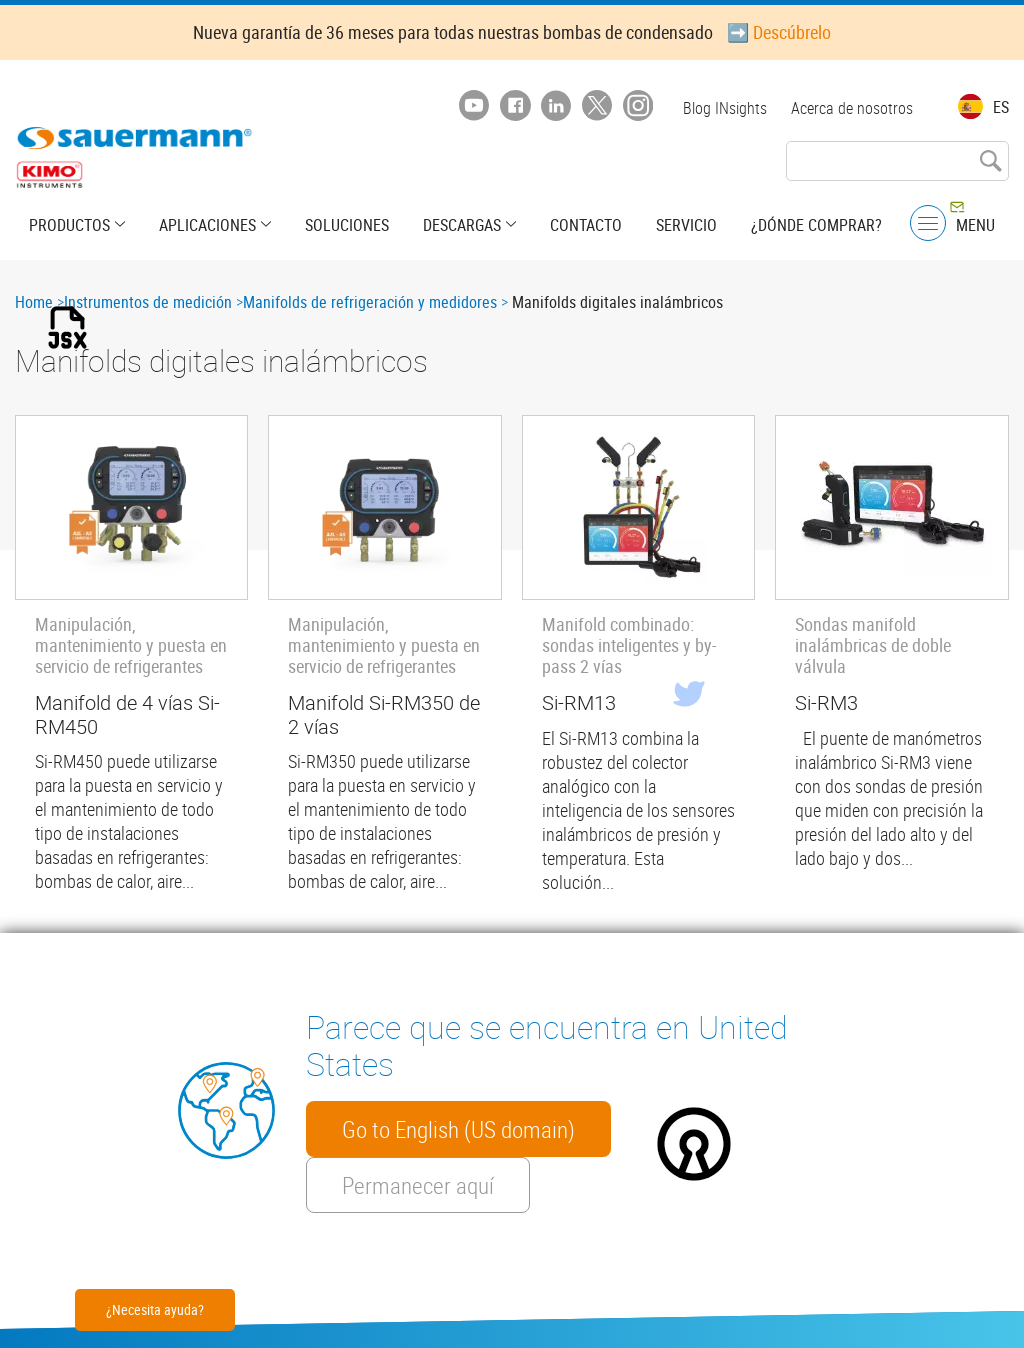 Image resolution: width=1024 pixels, height=1348 pixels. What do you see at coordinates (689, 694) in the screenshot?
I see `share to twitter` at bounding box center [689, 694].